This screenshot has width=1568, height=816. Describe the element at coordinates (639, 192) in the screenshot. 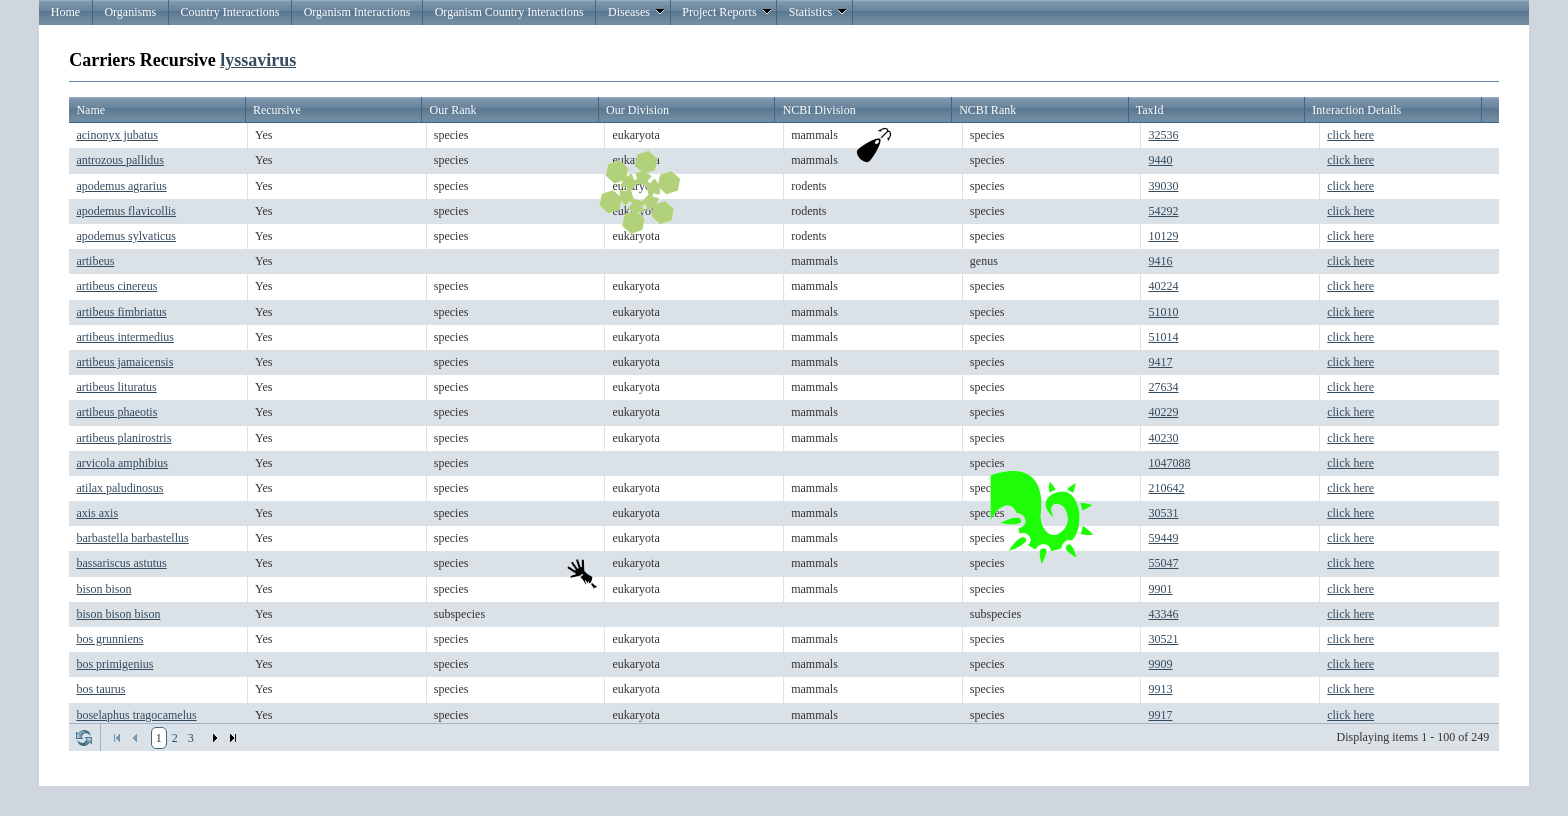

I see `activate cooling or air conditioning mode` at that location.